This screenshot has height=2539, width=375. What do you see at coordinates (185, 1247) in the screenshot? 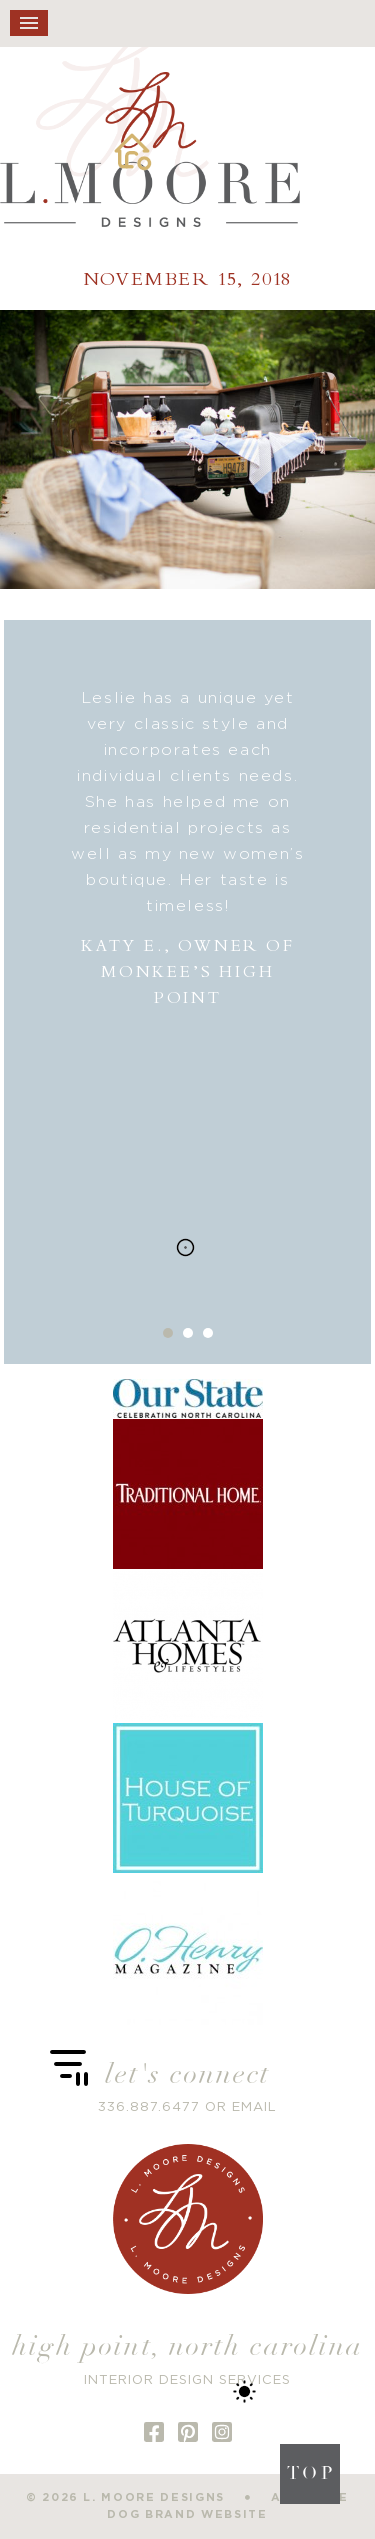
I see `enable focus or concentration mode` at bounding box center [185, 1247].